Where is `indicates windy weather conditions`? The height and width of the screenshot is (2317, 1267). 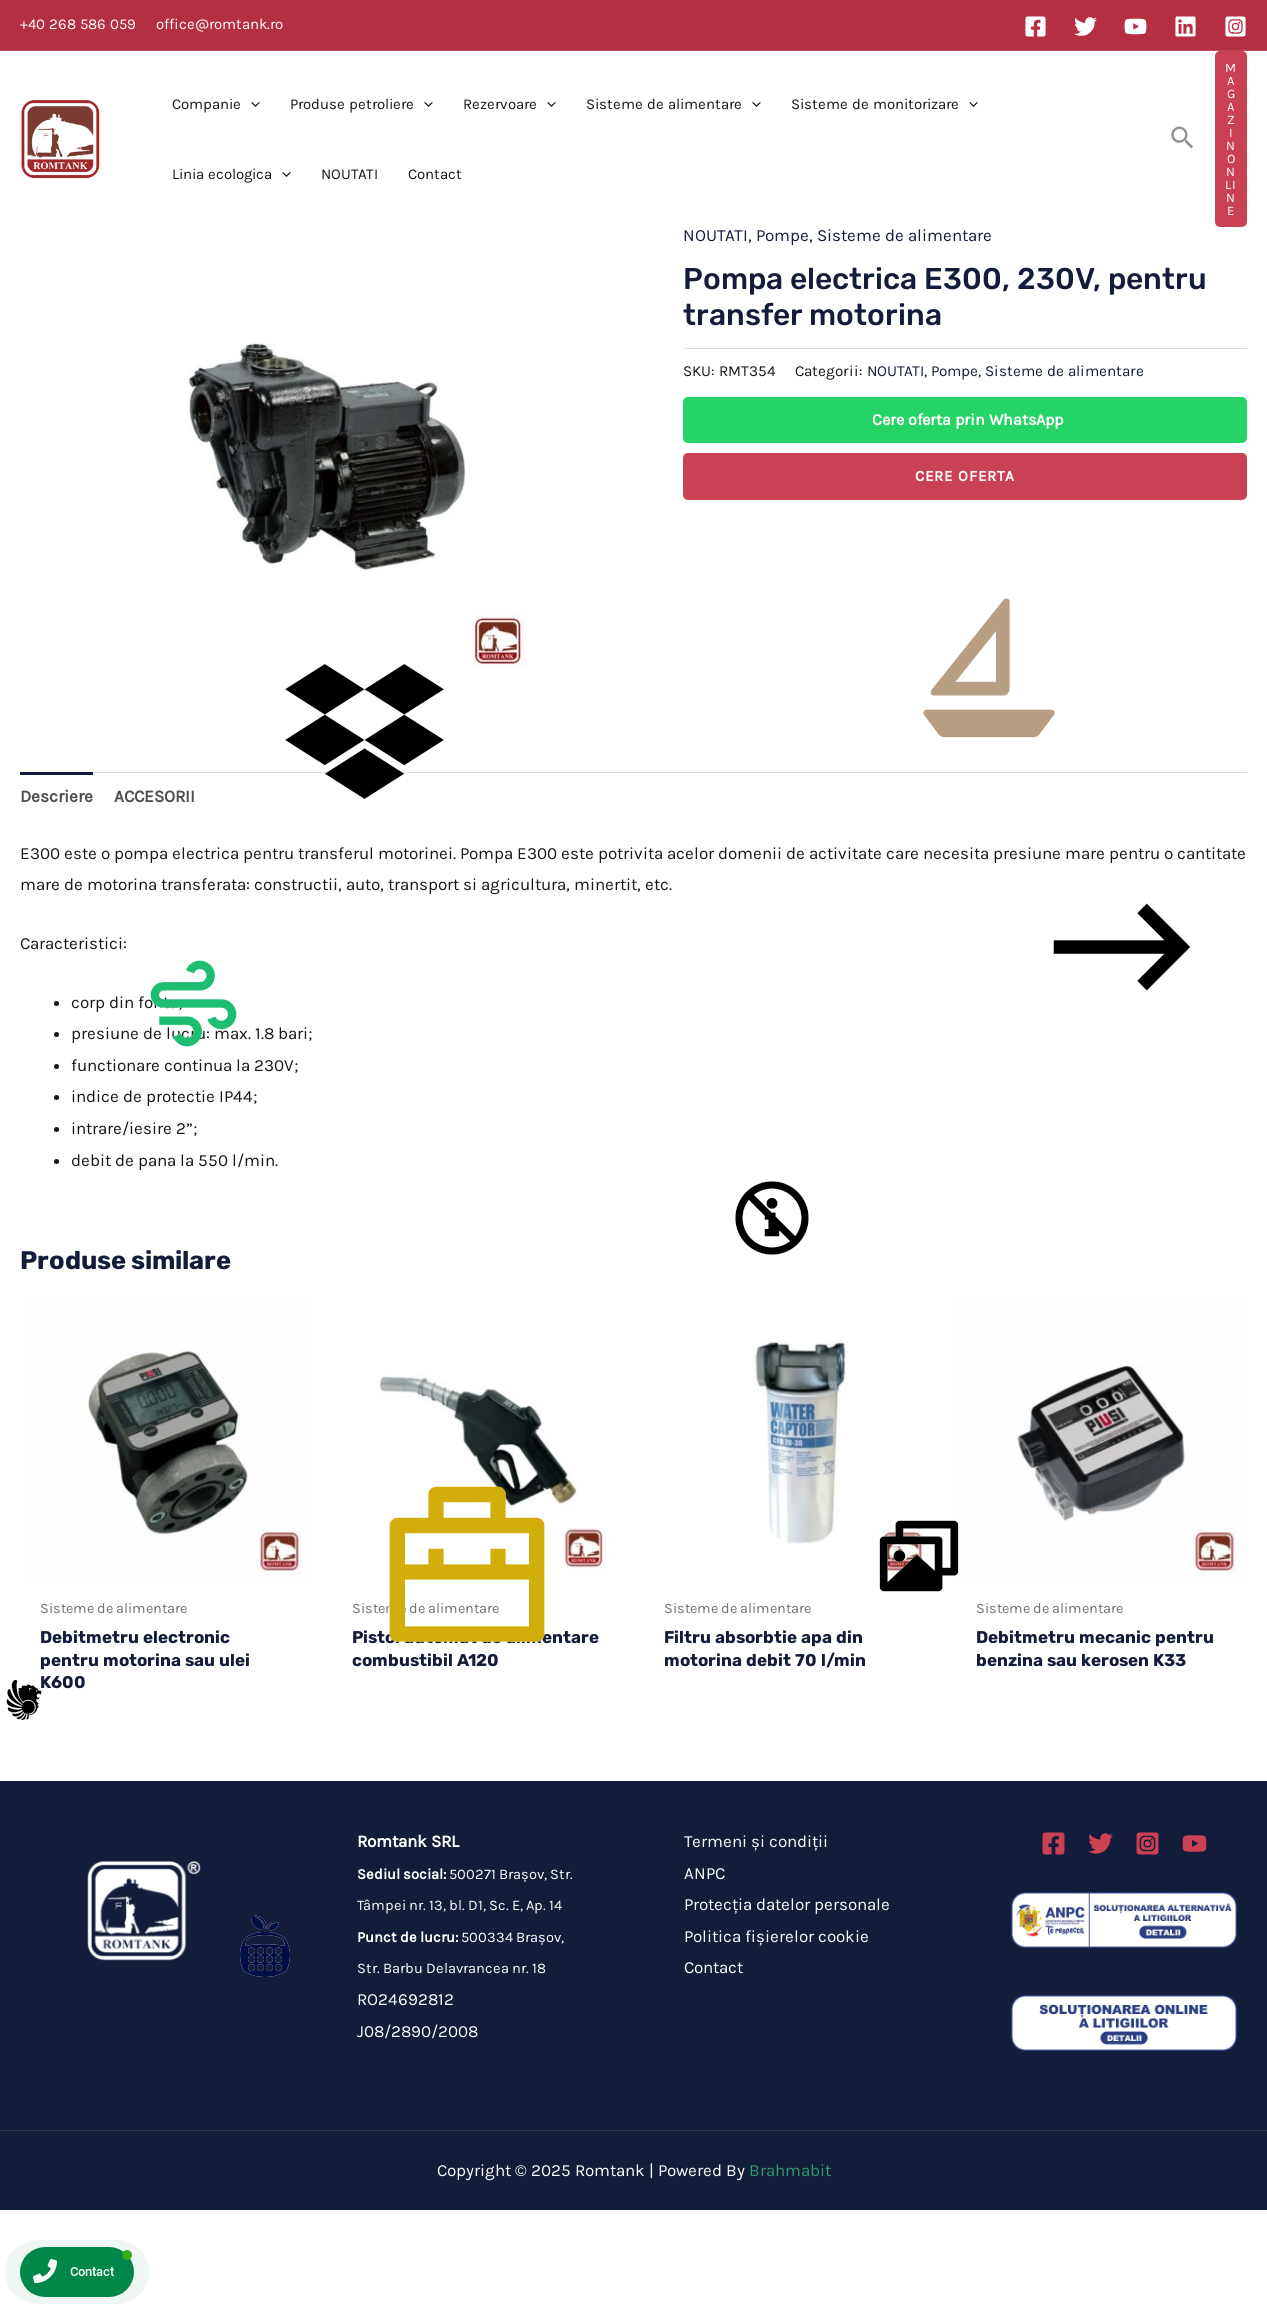
indicates windy weather conditions is located at coordinates (193, 1003).